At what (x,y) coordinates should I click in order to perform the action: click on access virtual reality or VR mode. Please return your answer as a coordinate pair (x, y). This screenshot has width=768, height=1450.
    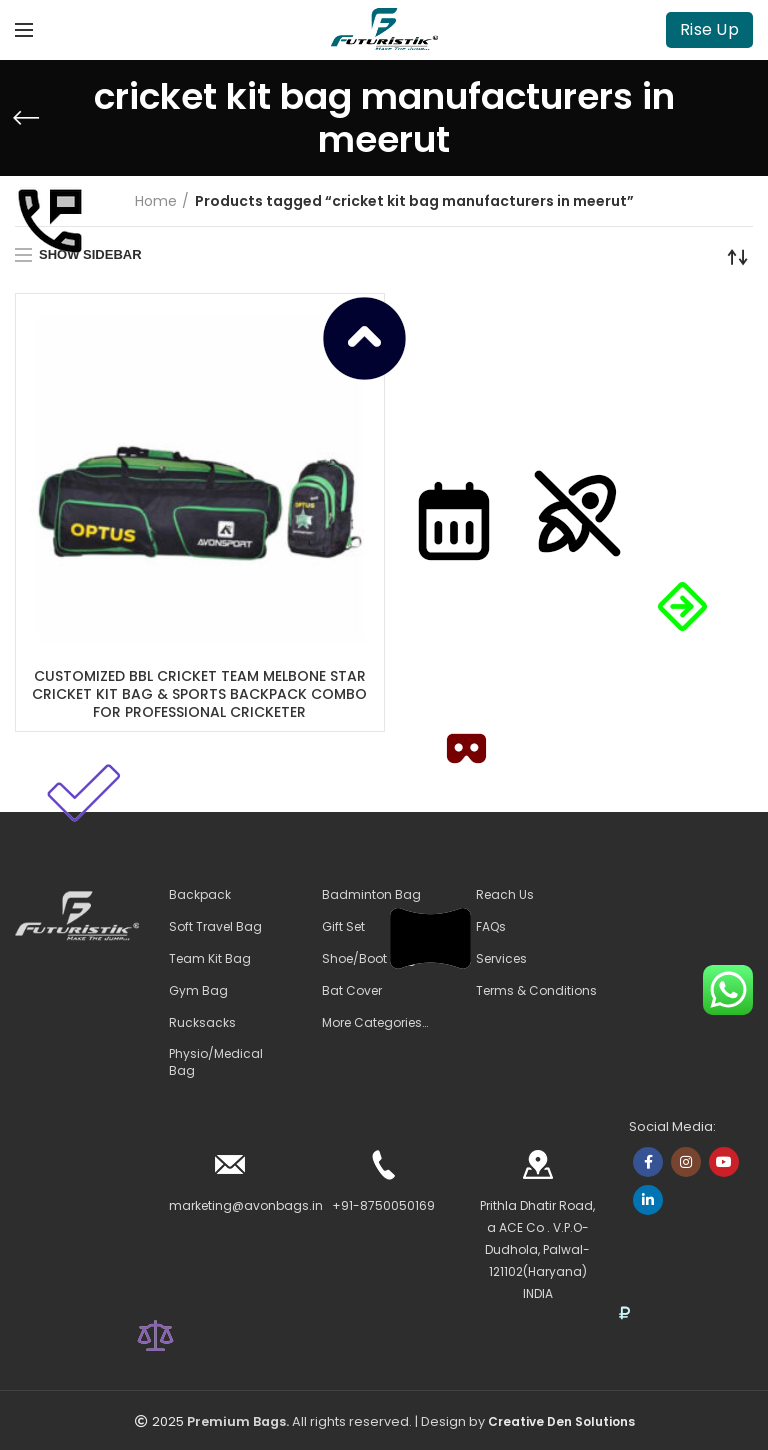
    Looking at the image, I should click on (466, 747).